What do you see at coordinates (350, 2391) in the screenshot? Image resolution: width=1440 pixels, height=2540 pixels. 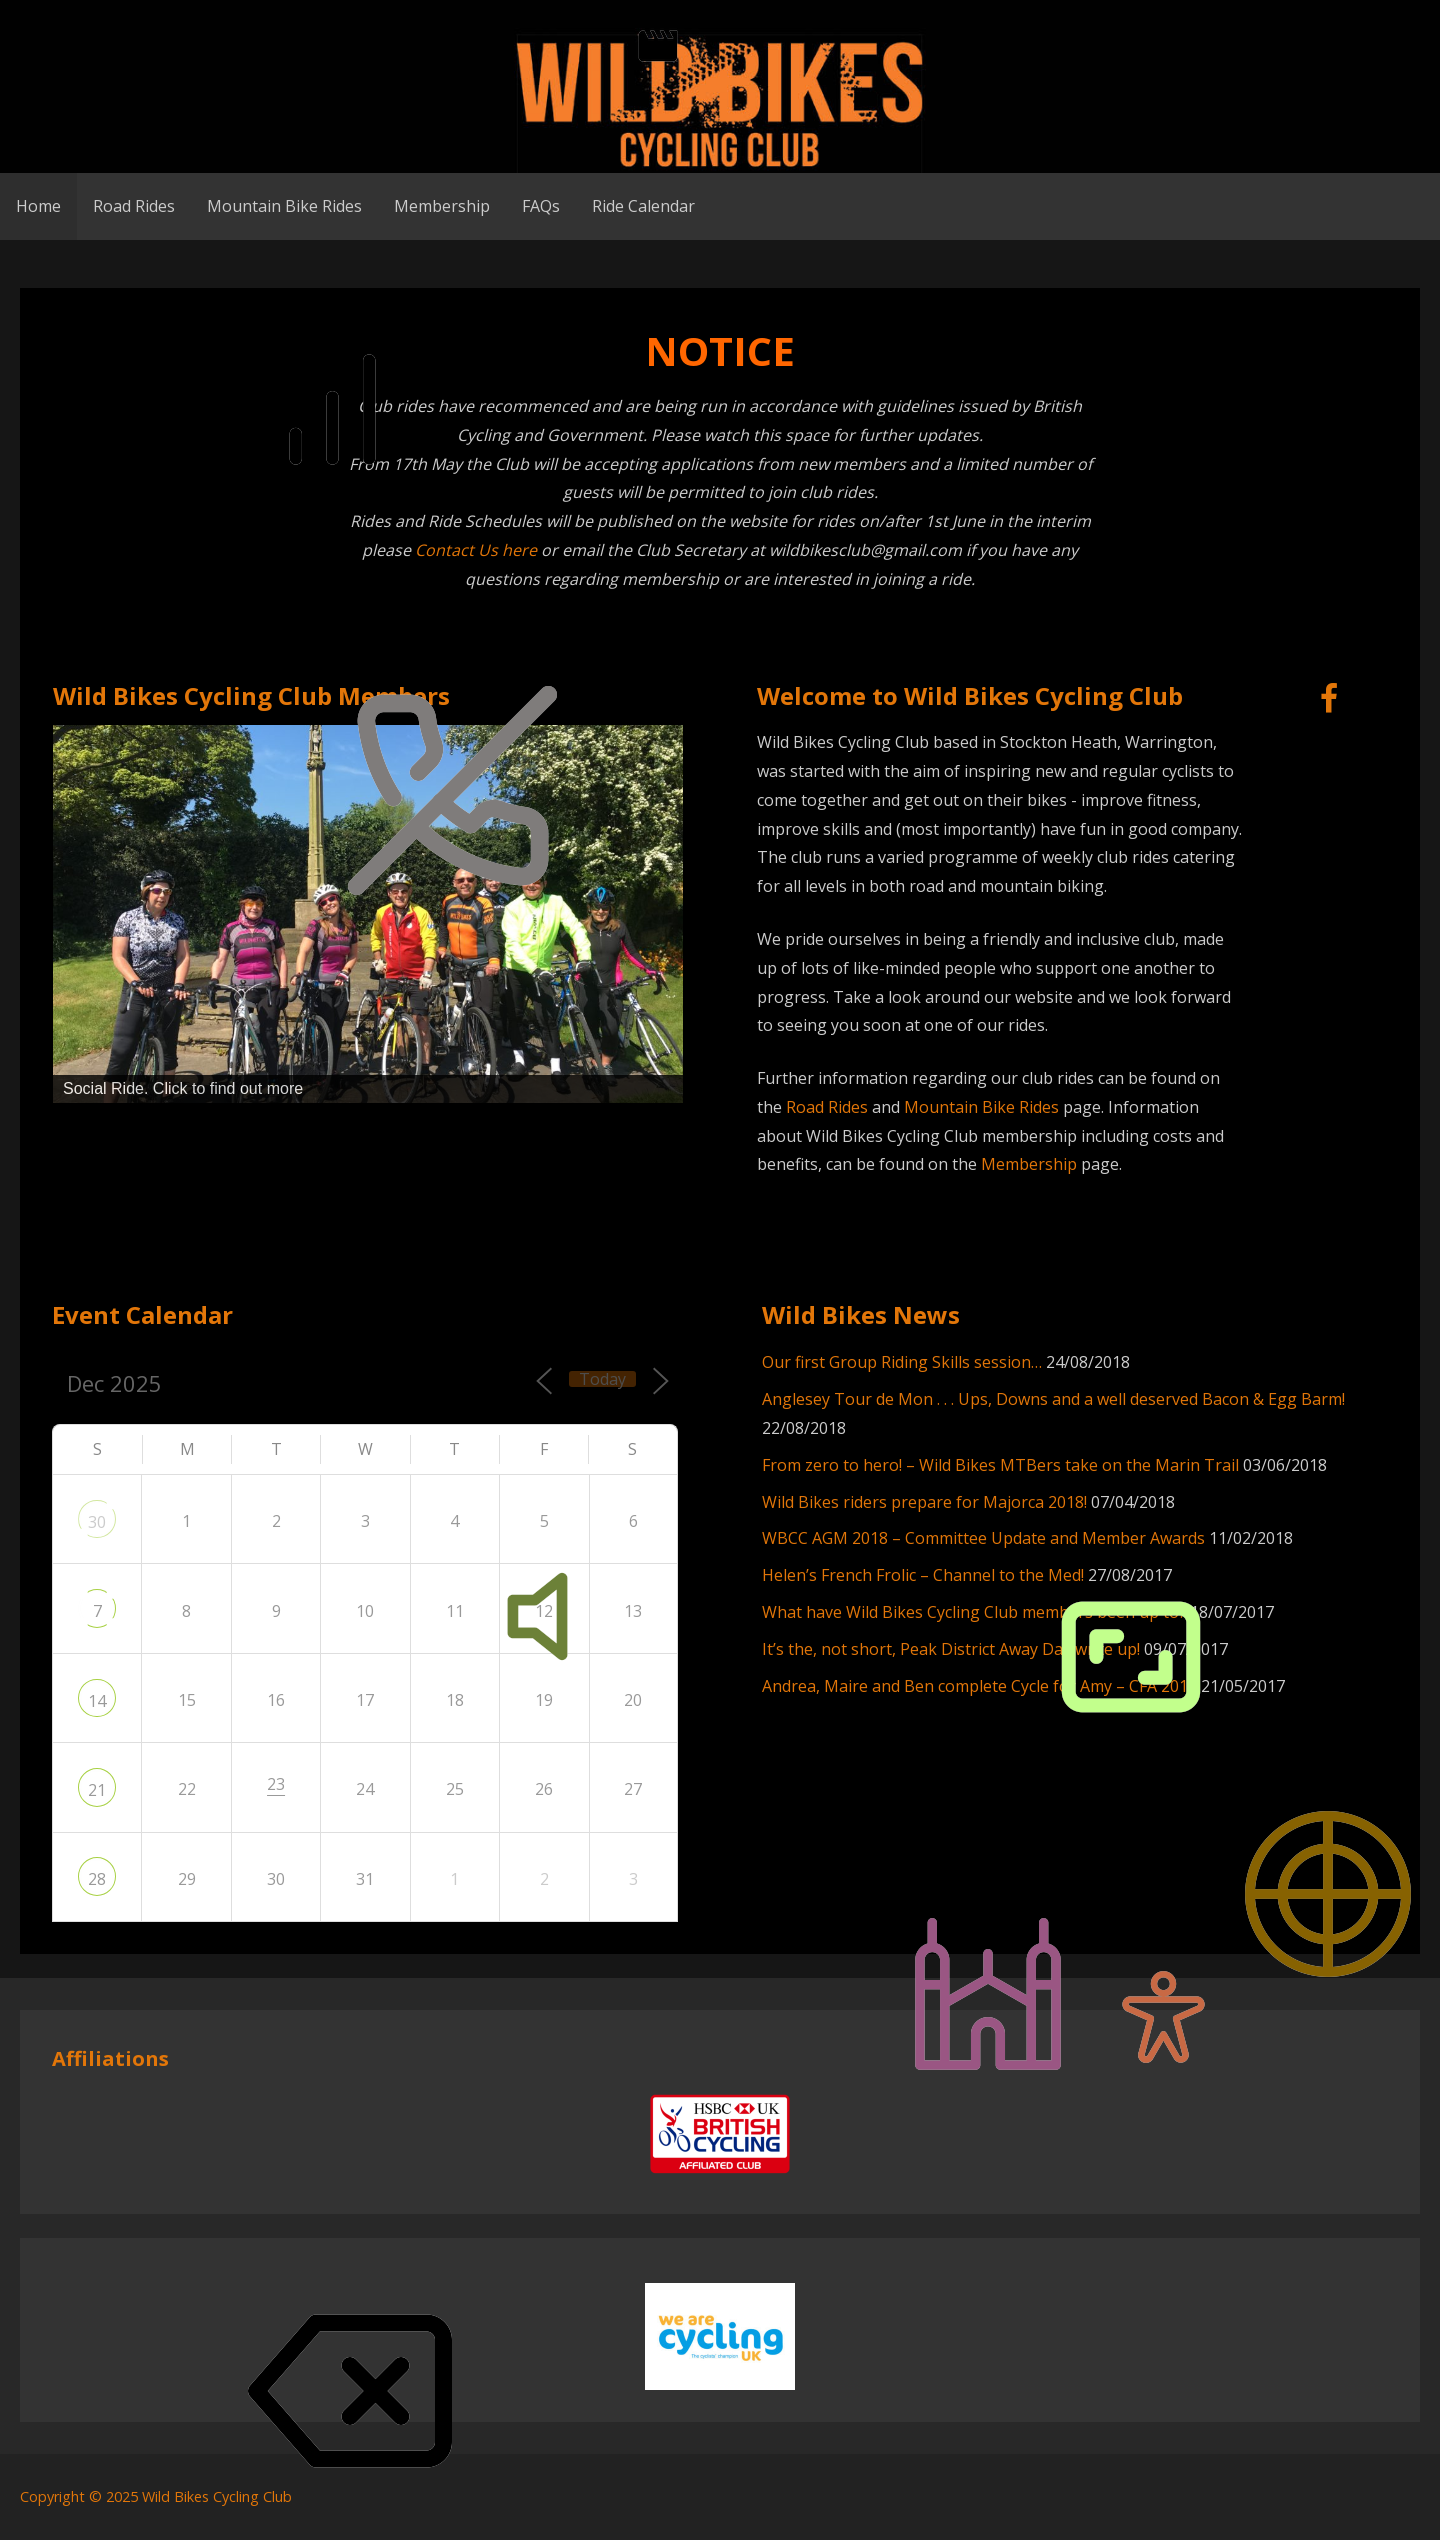 I see `delete a tag or label` at bounding box center [350, 2391].